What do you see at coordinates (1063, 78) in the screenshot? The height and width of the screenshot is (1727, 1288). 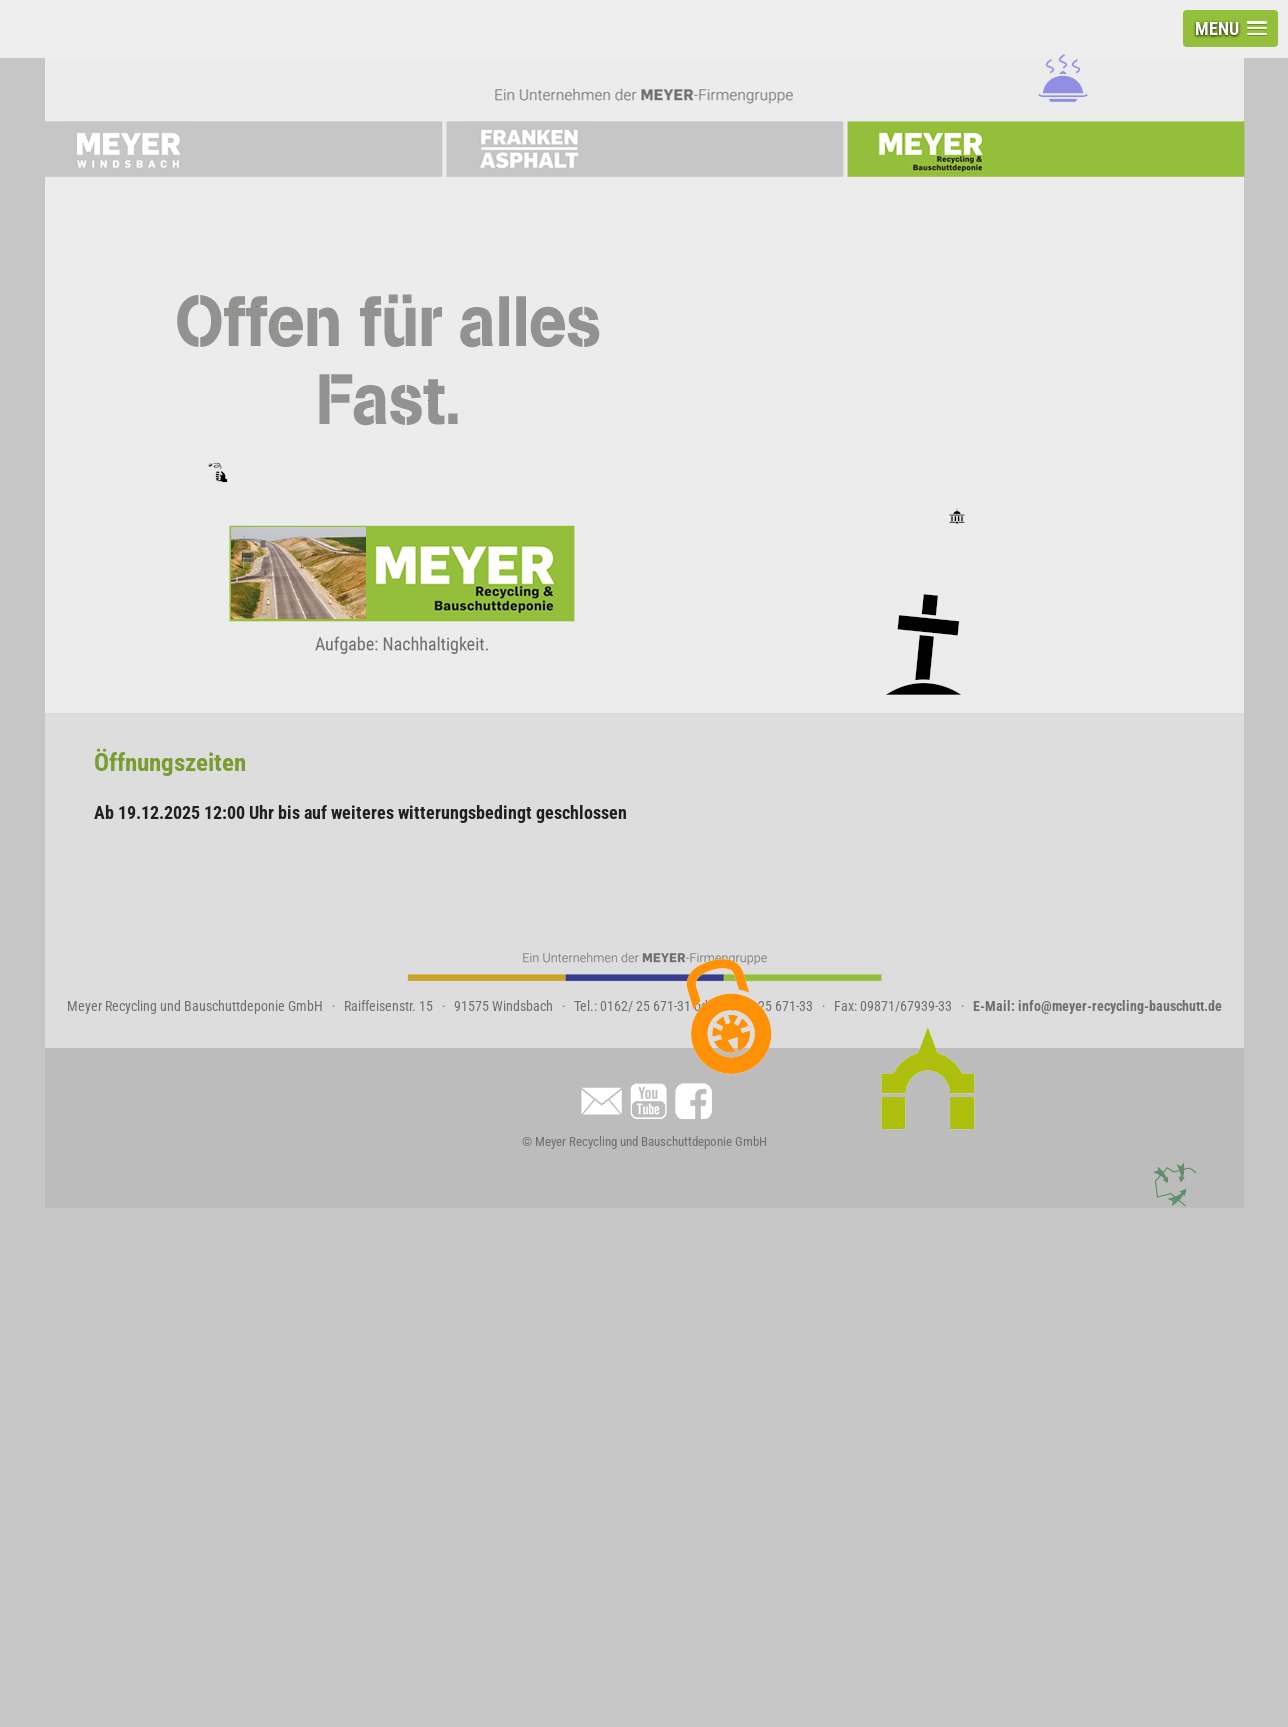 I see `view nearby restaurants or dining options` at bounding box center [1063, 78].